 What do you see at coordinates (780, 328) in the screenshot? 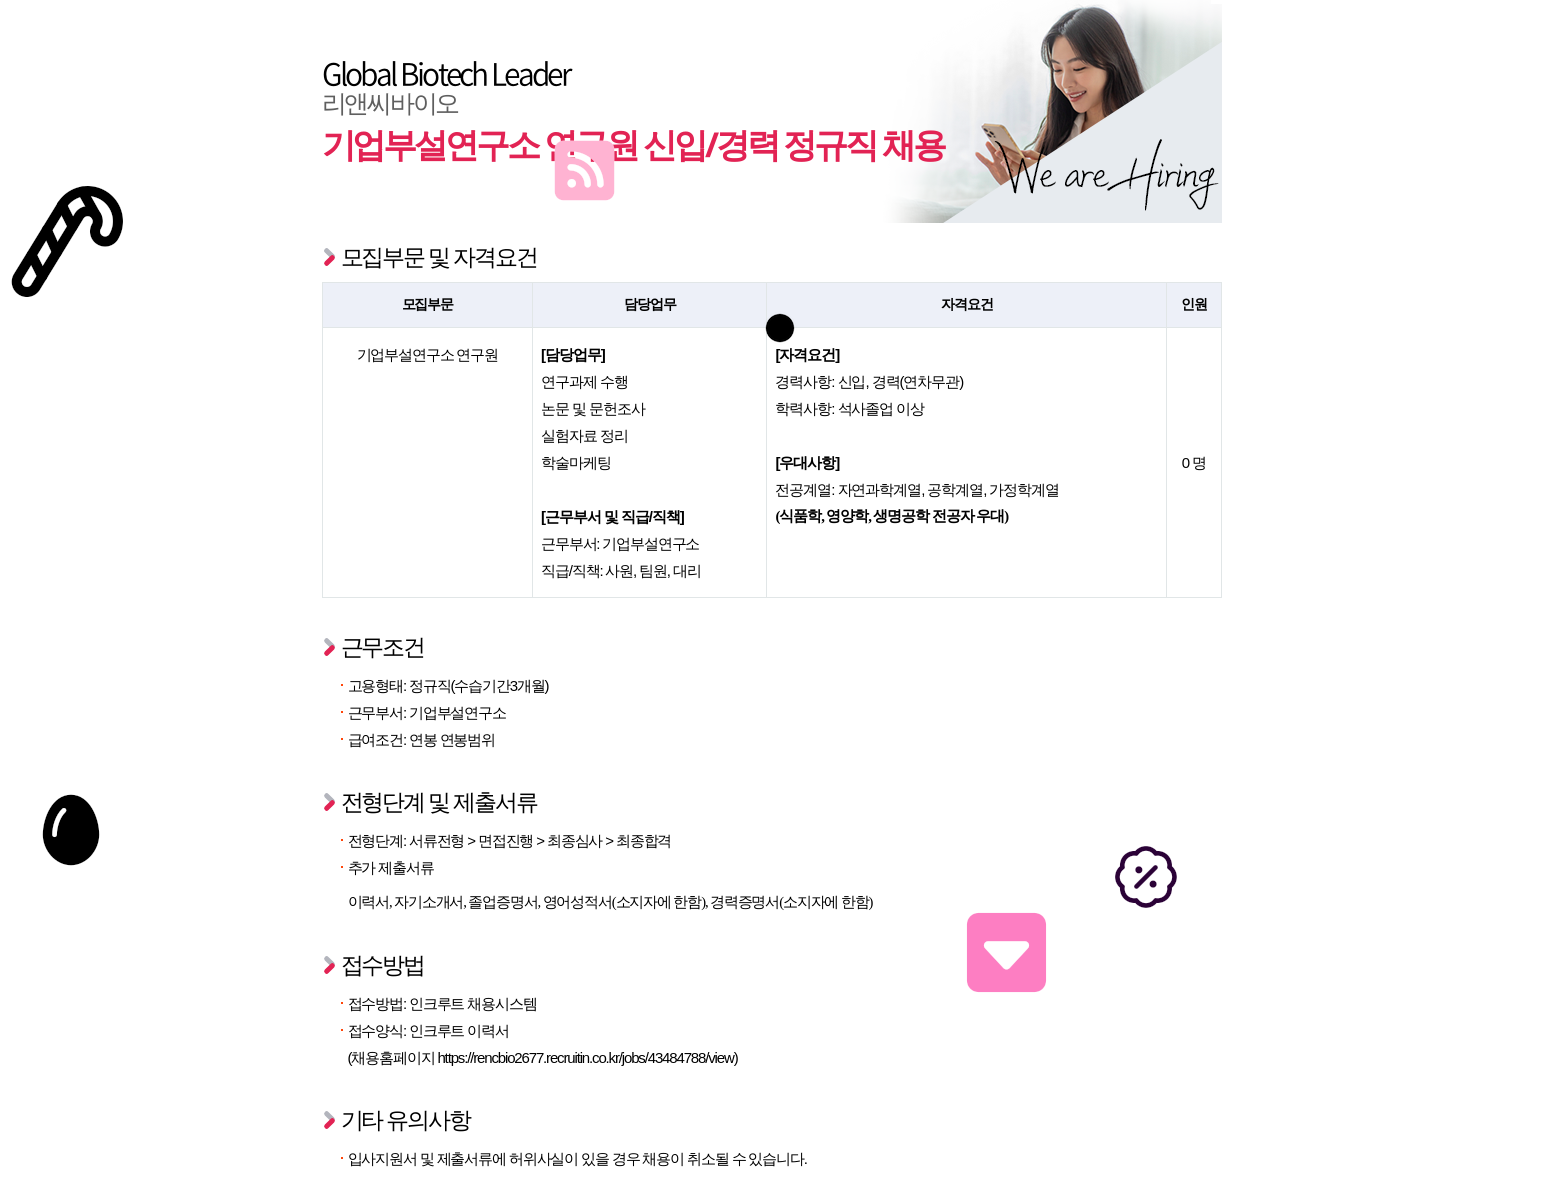
I see `indicates a filled or selected radio button option` at bounding box center [780, 328].